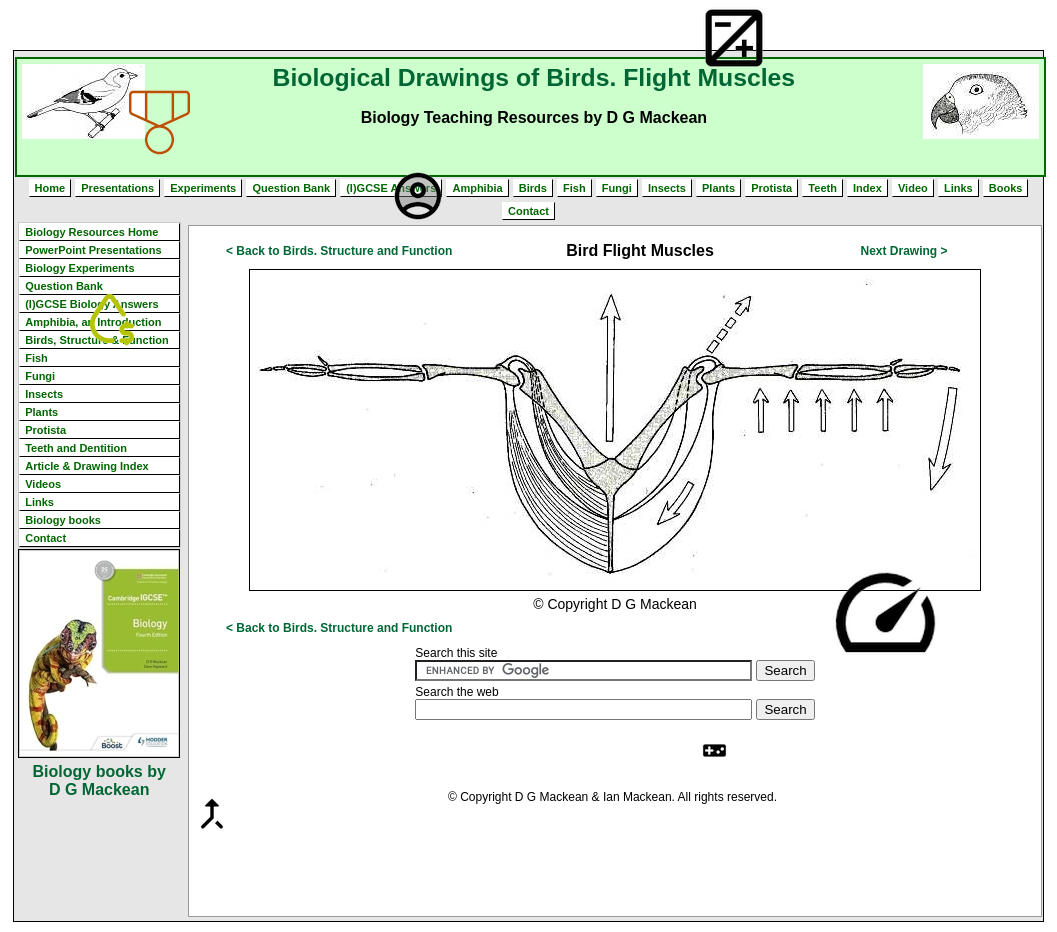 Image resolution: width=1057 pixels, height=932 pixels. Describe the element at coordinates (109, 318) in the screenshot. I see `view water bill or usage costs` at that location.